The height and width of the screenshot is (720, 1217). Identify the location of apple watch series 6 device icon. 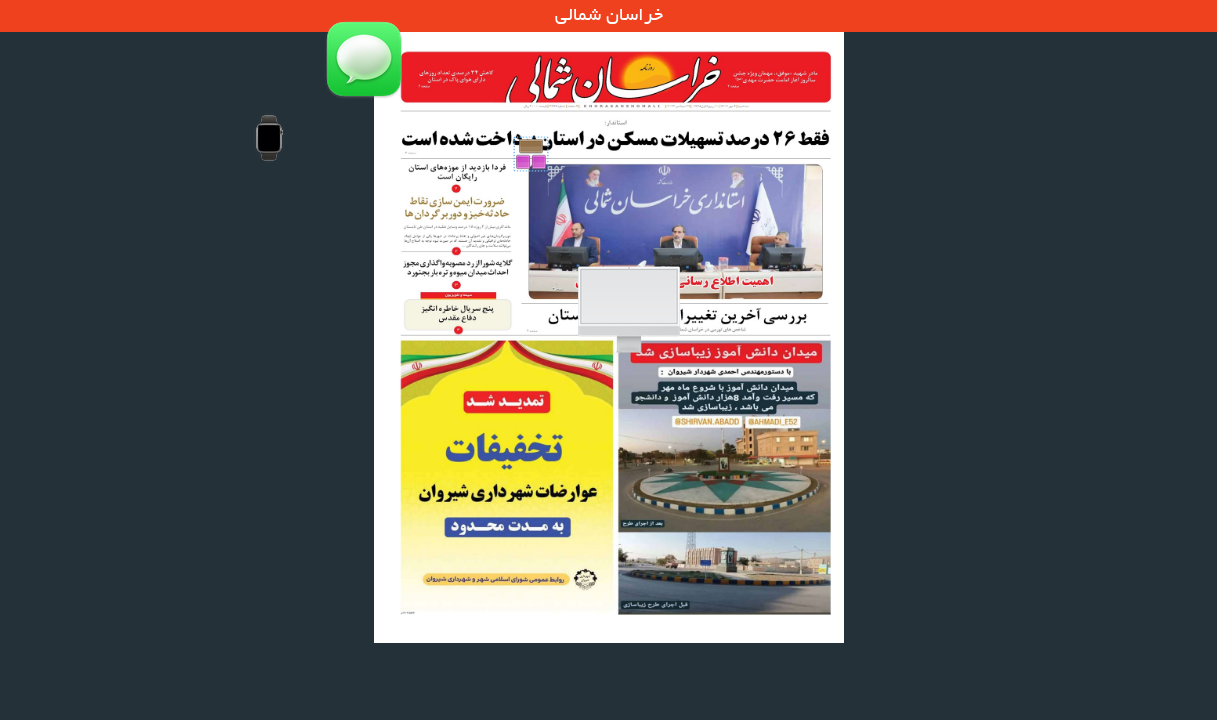
(269, 138).